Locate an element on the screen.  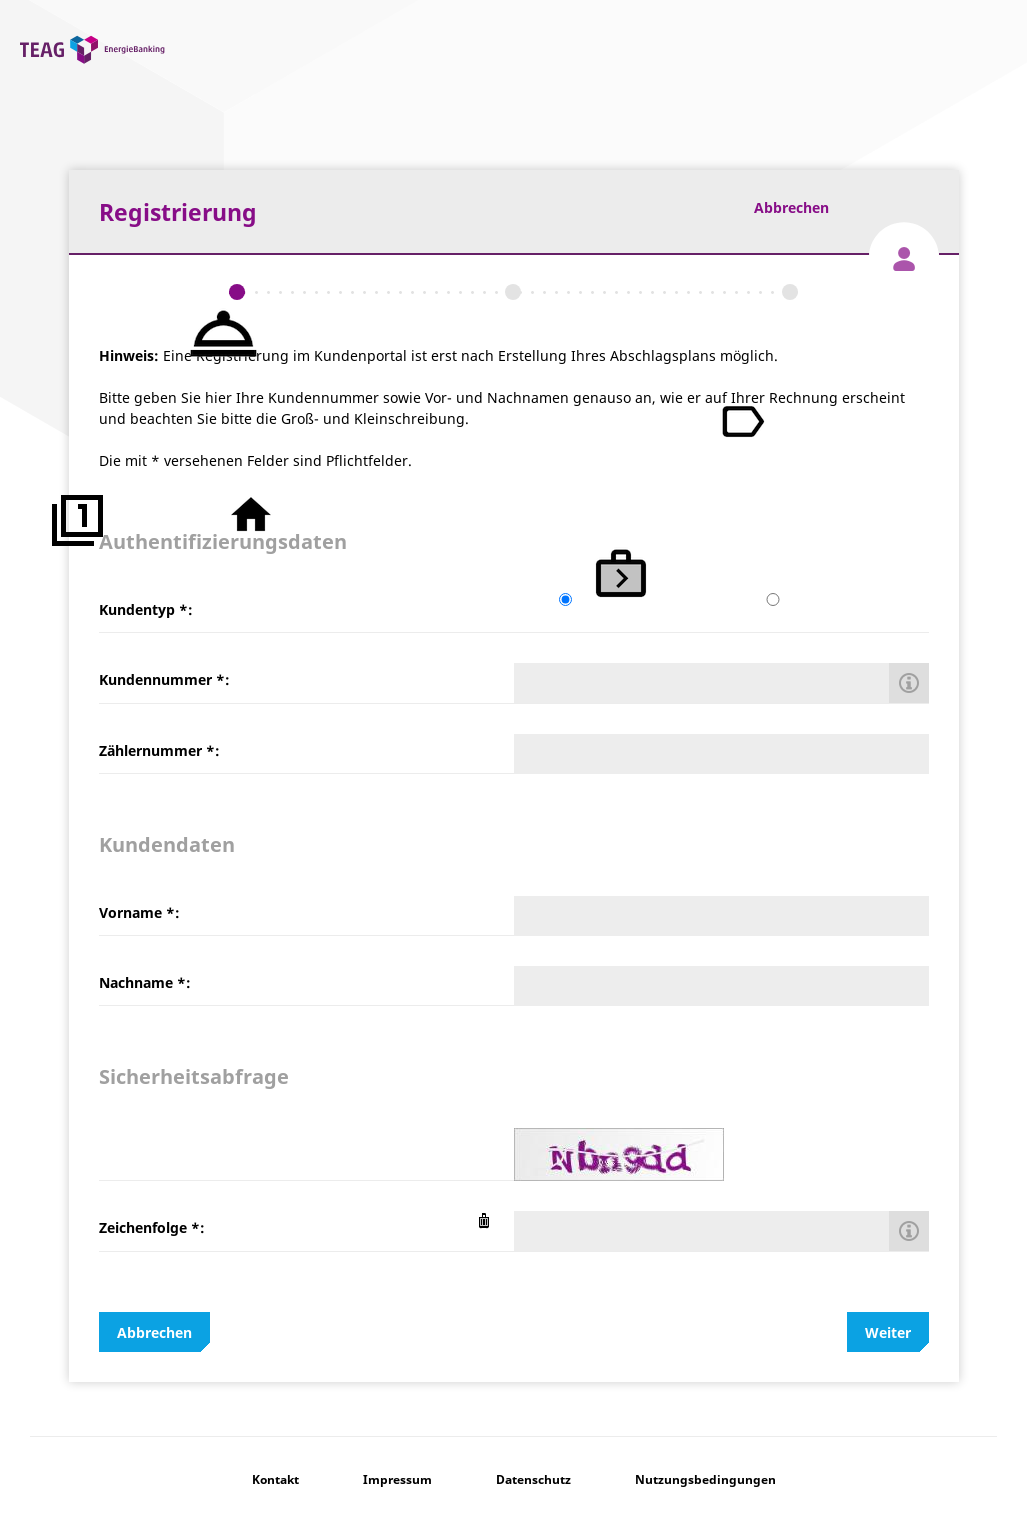
add a label or tag to an item is located at coordinates (742, 421).